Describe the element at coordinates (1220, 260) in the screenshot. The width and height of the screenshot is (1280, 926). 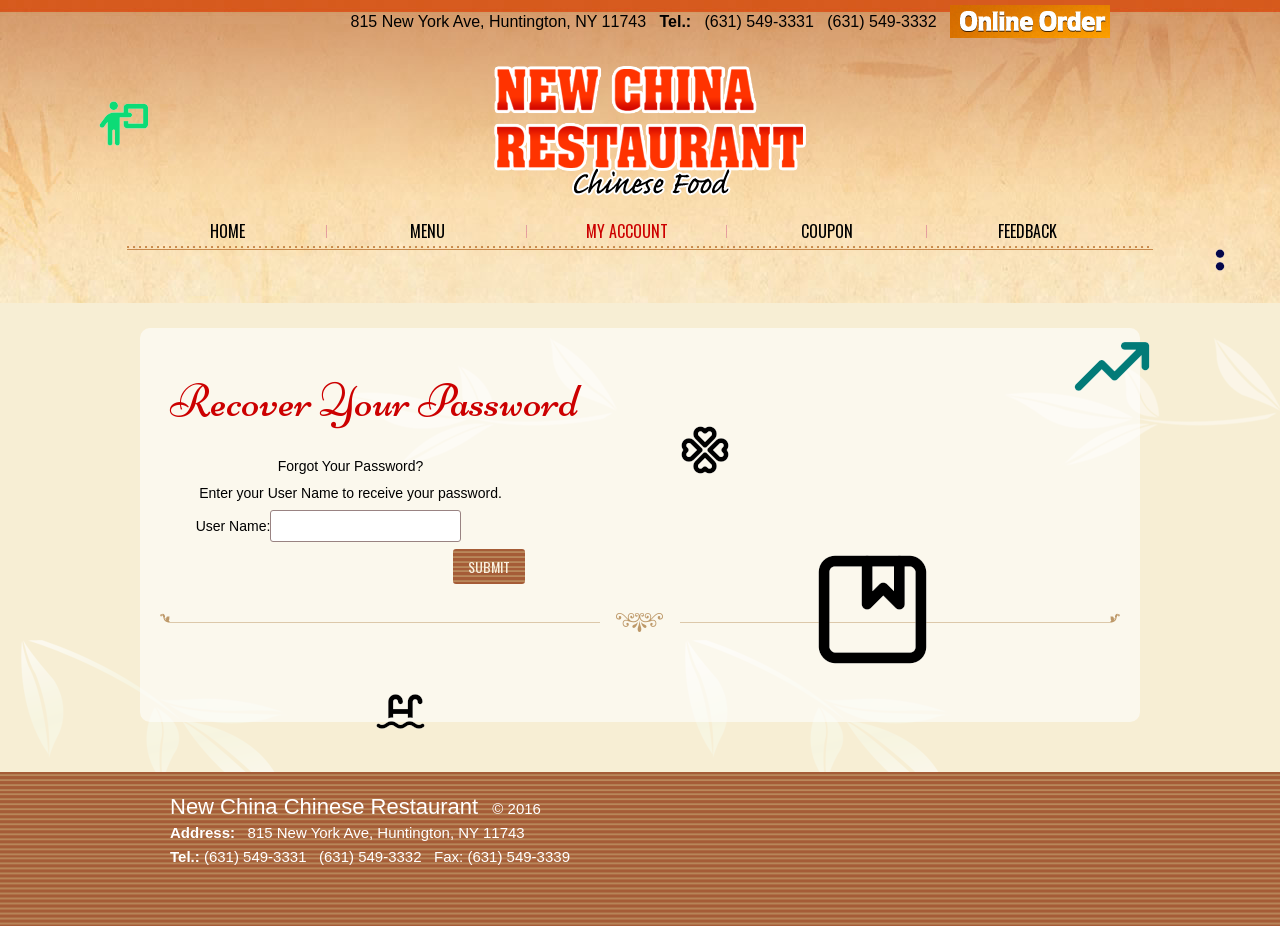
I see `access more options or actions` at that location.